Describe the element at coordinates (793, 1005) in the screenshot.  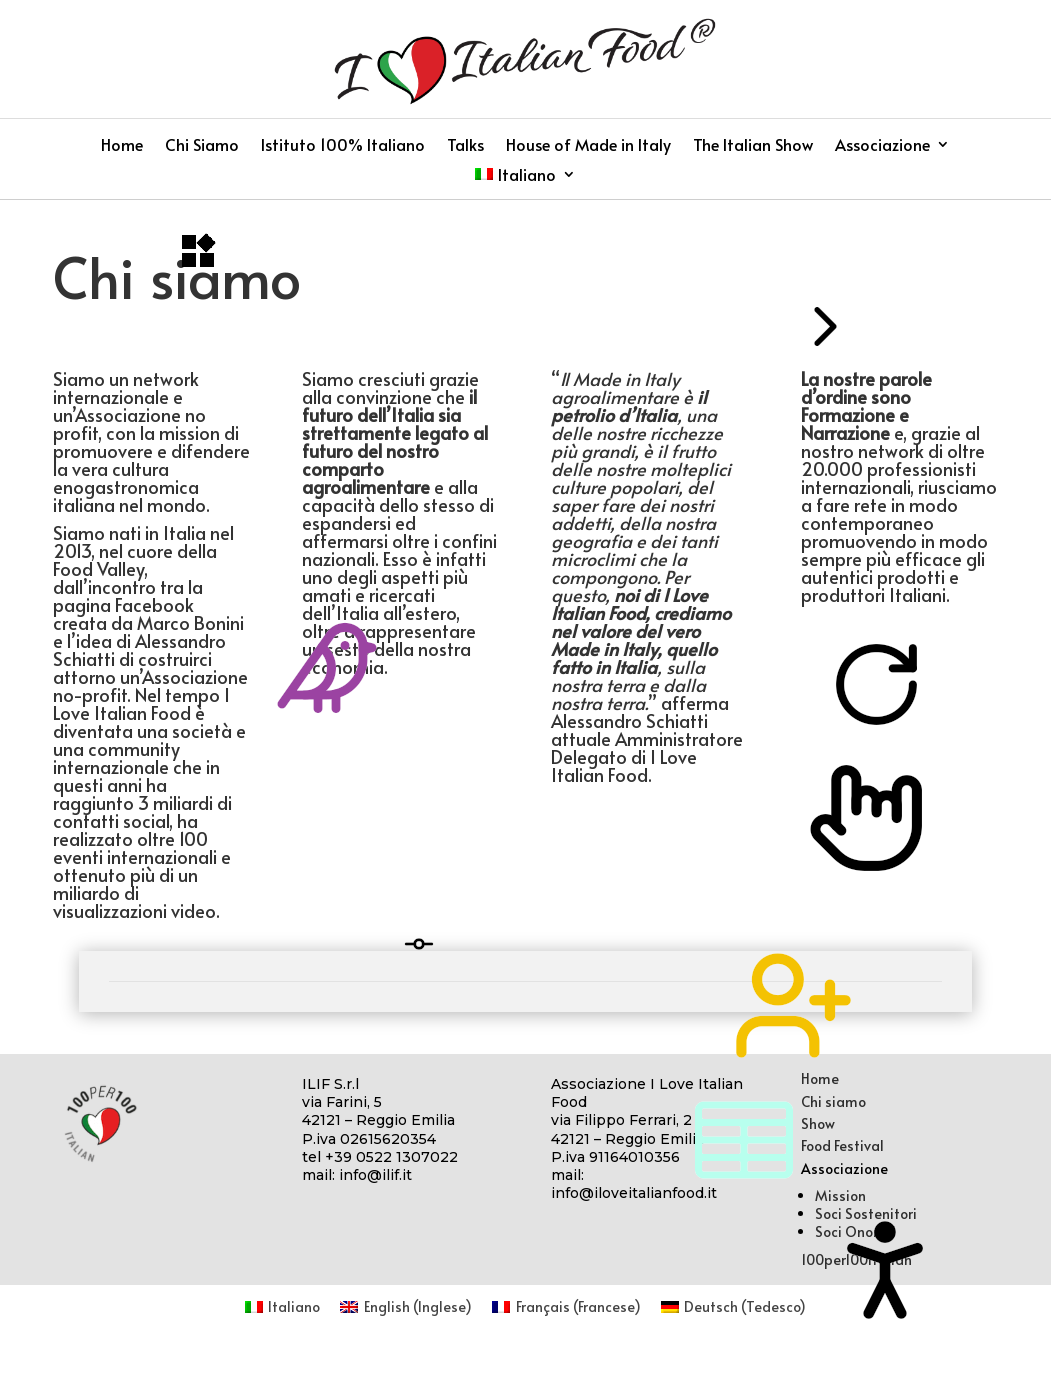
I see `add a new contact or friend` at that location.